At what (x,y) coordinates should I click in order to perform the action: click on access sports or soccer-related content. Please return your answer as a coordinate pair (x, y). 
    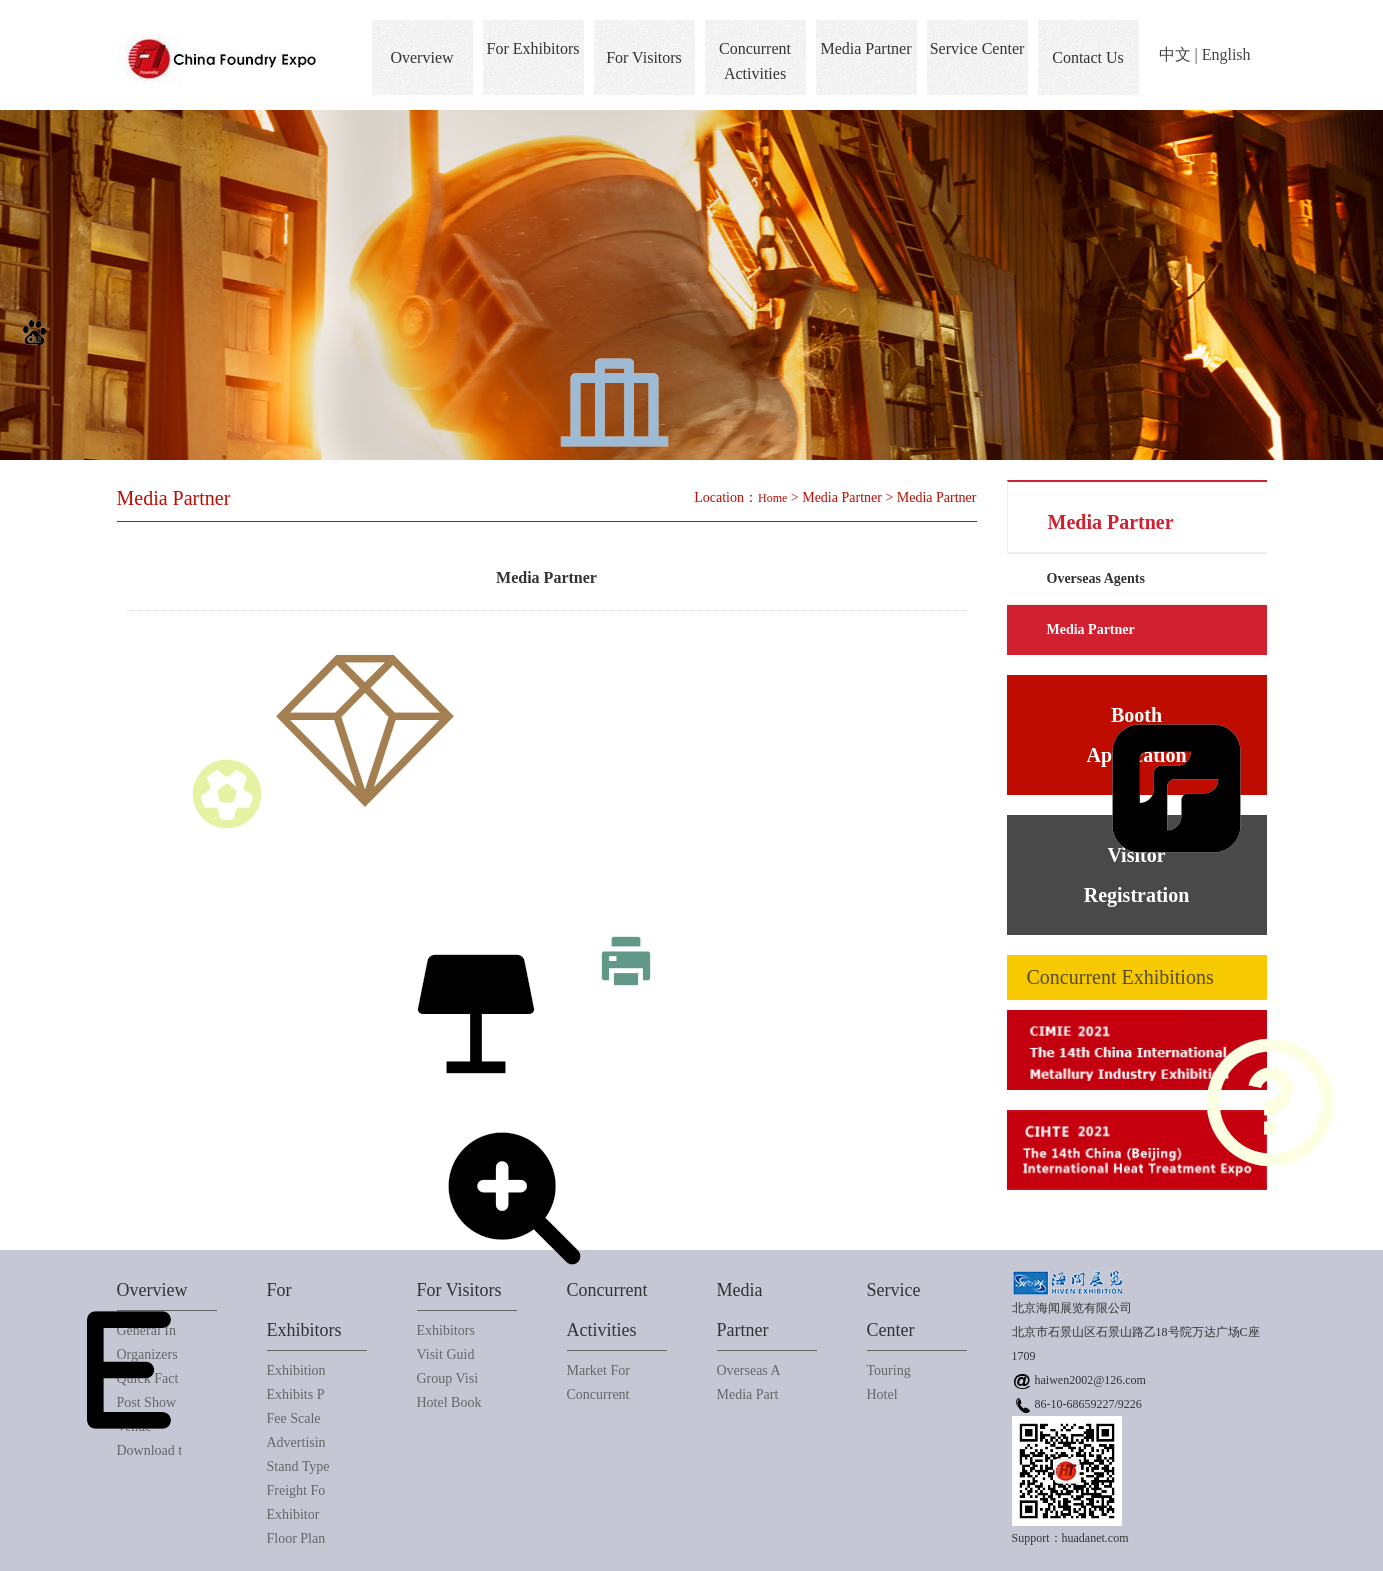
    Looking at the image, I should click on (227, 794).